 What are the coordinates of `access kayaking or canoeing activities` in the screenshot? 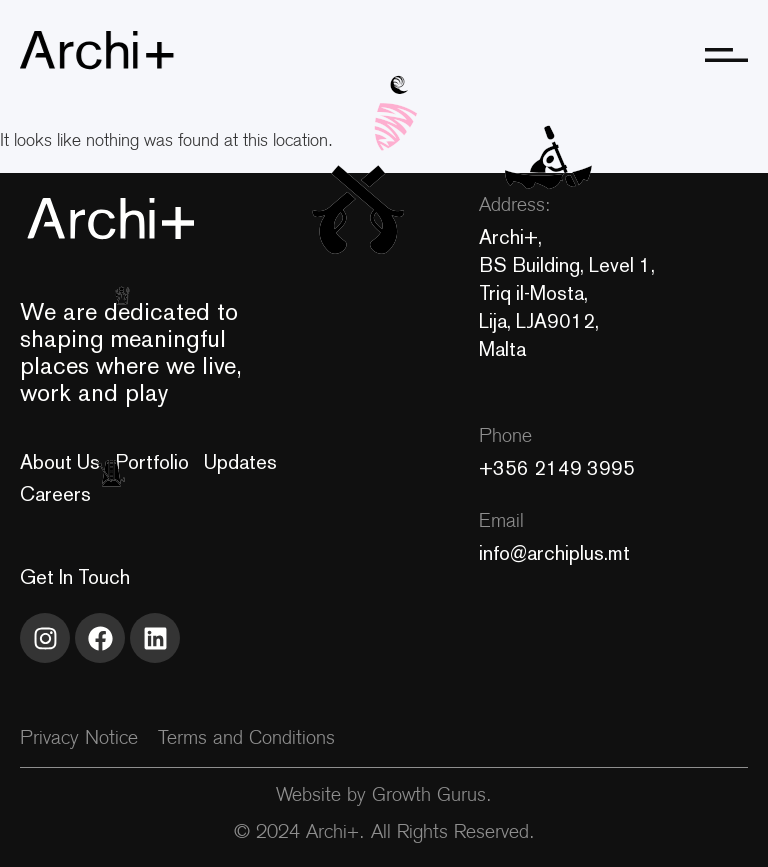 It's located at (548, 160).